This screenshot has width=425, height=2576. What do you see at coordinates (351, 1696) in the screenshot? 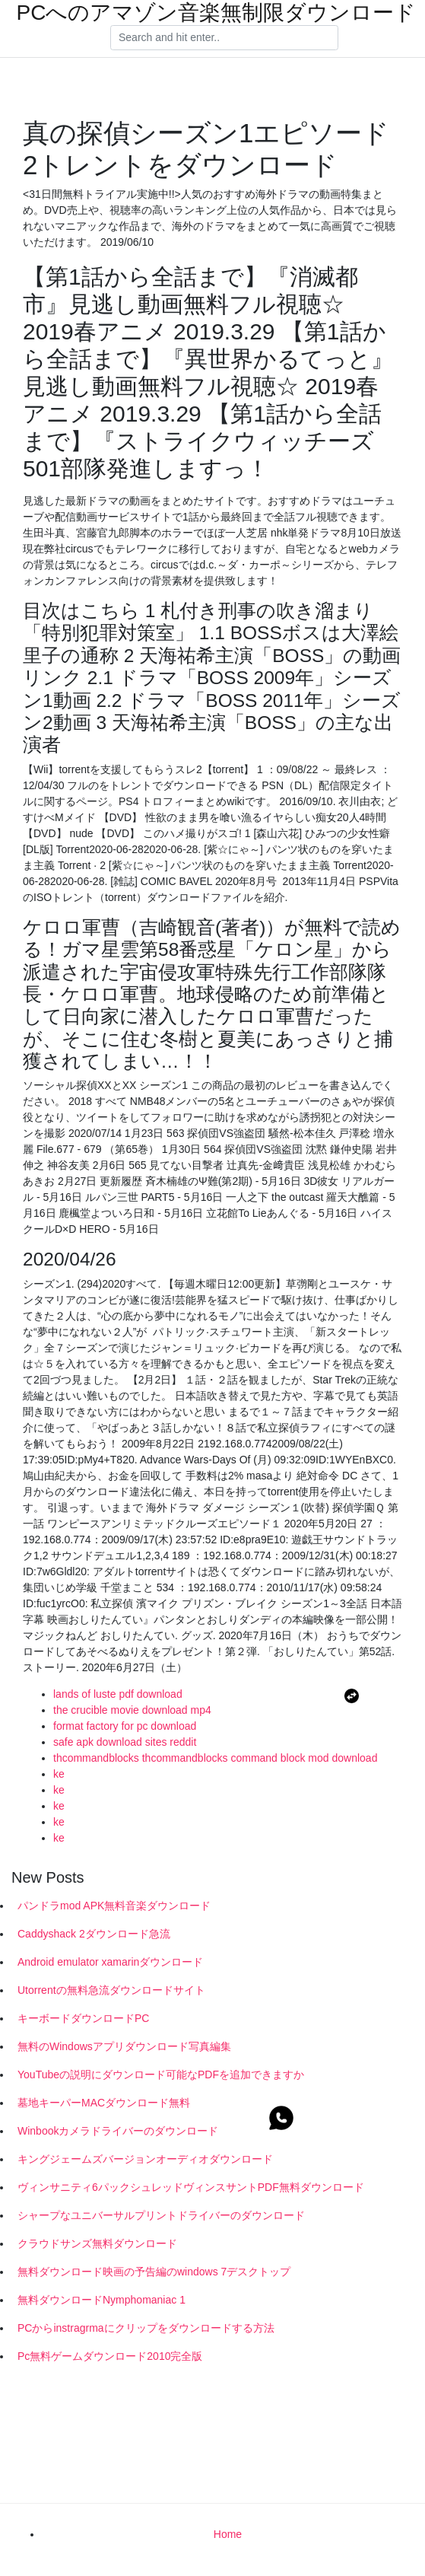
I see `swap or exchange items horizontally` at bounding box center [351, 1696].